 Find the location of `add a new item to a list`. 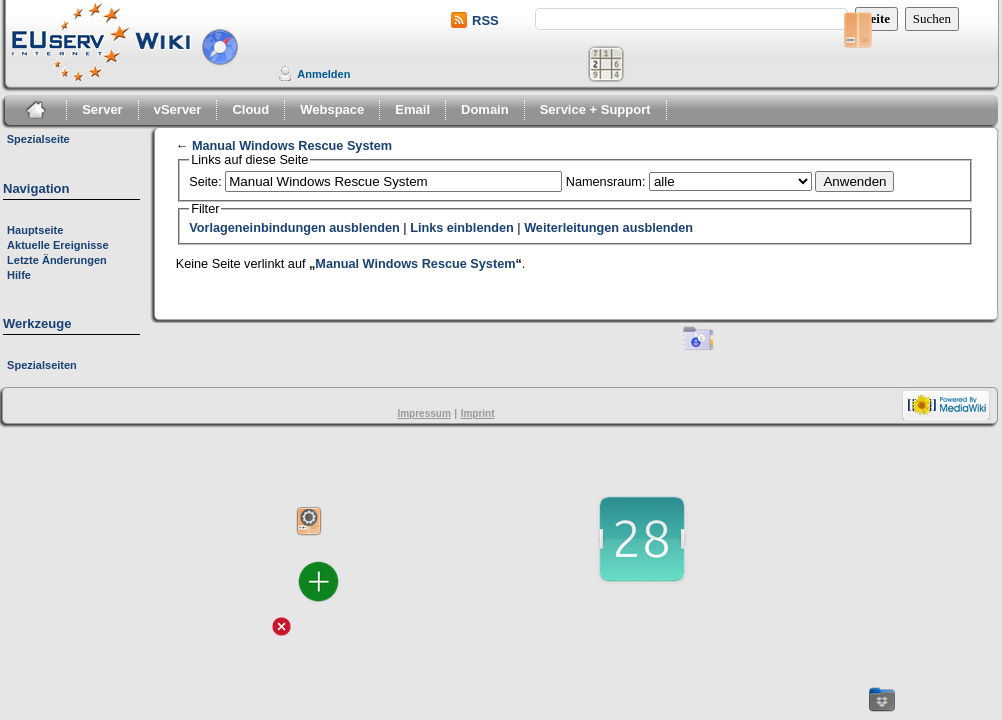

add a new item to a list is located at coordinates (318, 581).